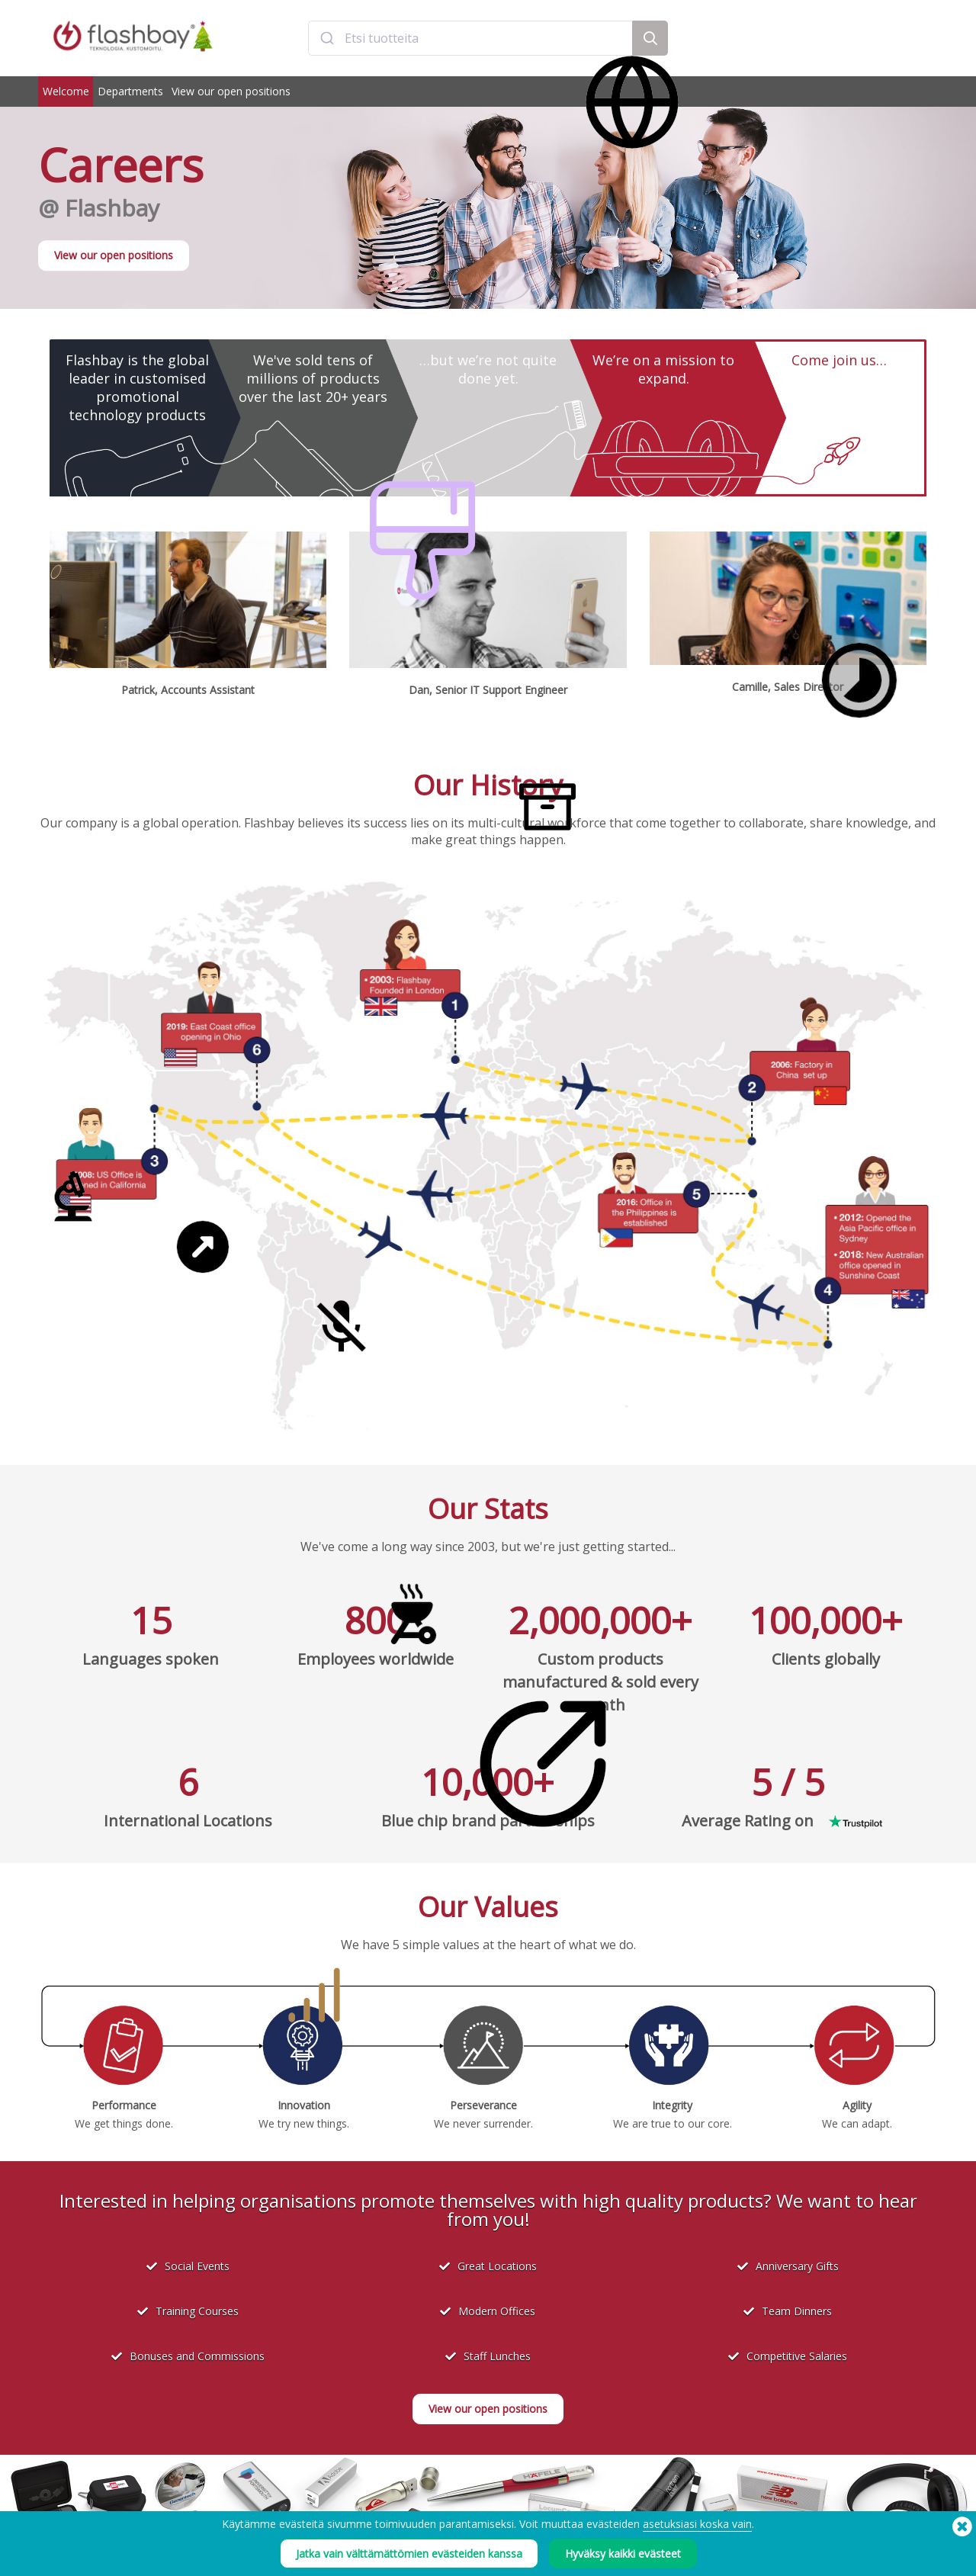 Image resolution: width=976 pixels, height=2576 pixels. Describe the element at coordinates (203, 1247) in the screenshot. I see `open link in new tab or external window` at that location.